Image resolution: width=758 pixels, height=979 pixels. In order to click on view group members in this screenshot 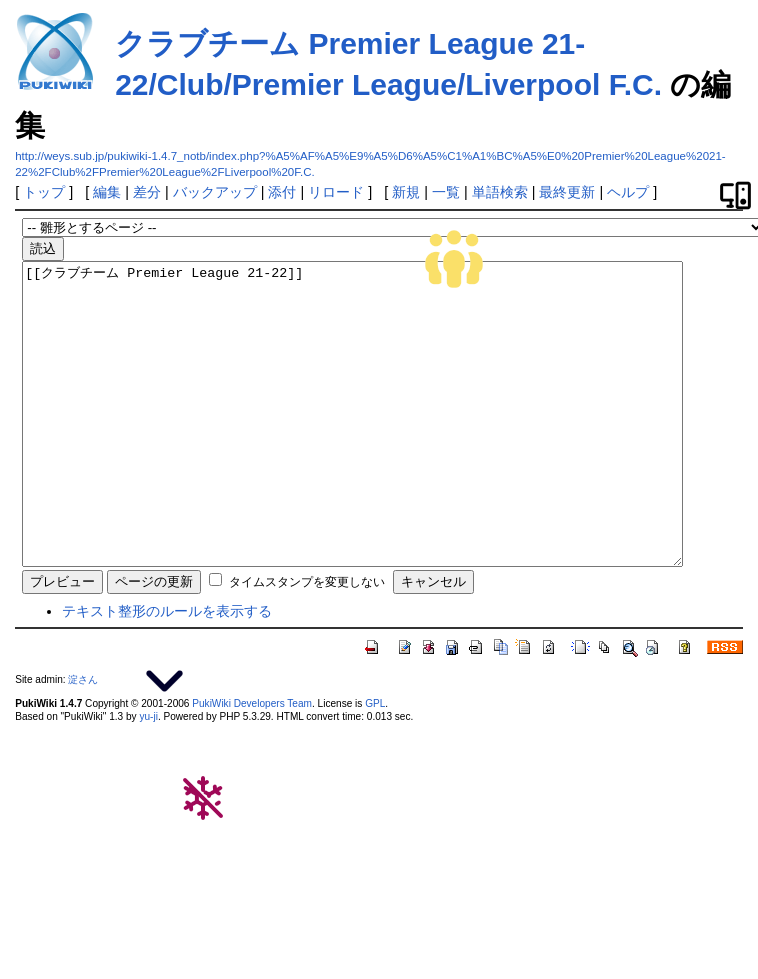, I will do `click(454, 259)`.